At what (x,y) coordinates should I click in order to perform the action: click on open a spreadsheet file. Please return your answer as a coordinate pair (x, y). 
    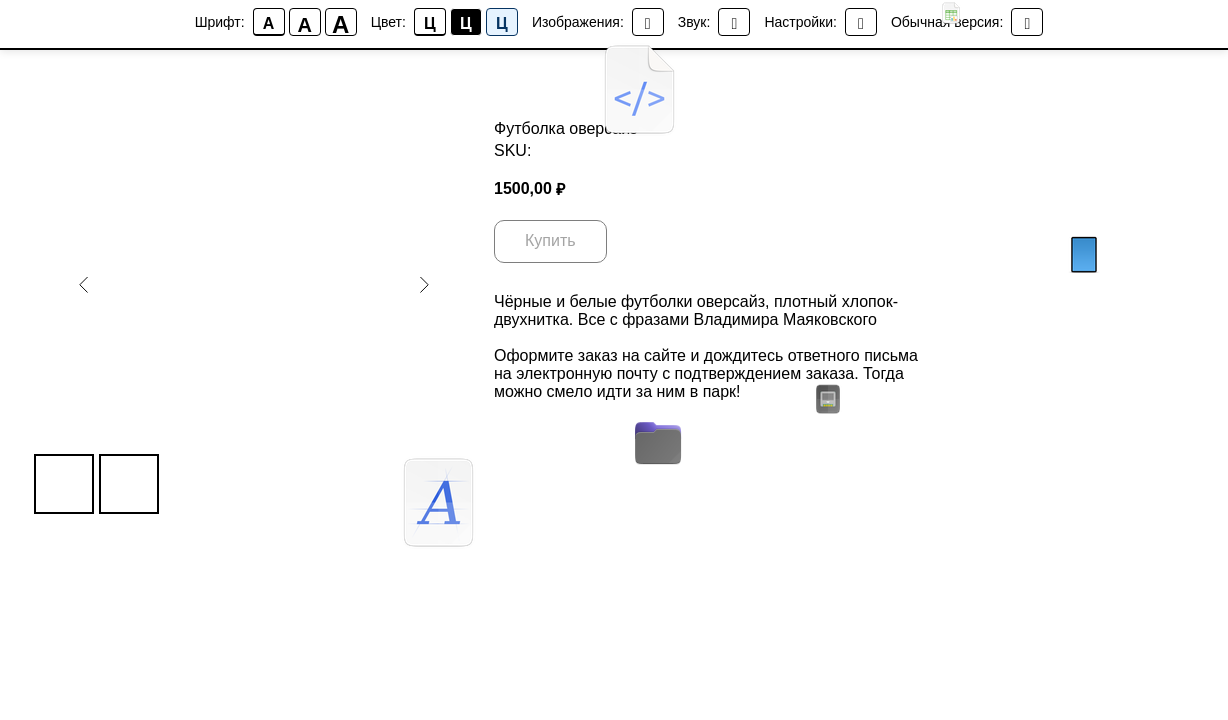
    Looking at the image, I should click on (951, 13).